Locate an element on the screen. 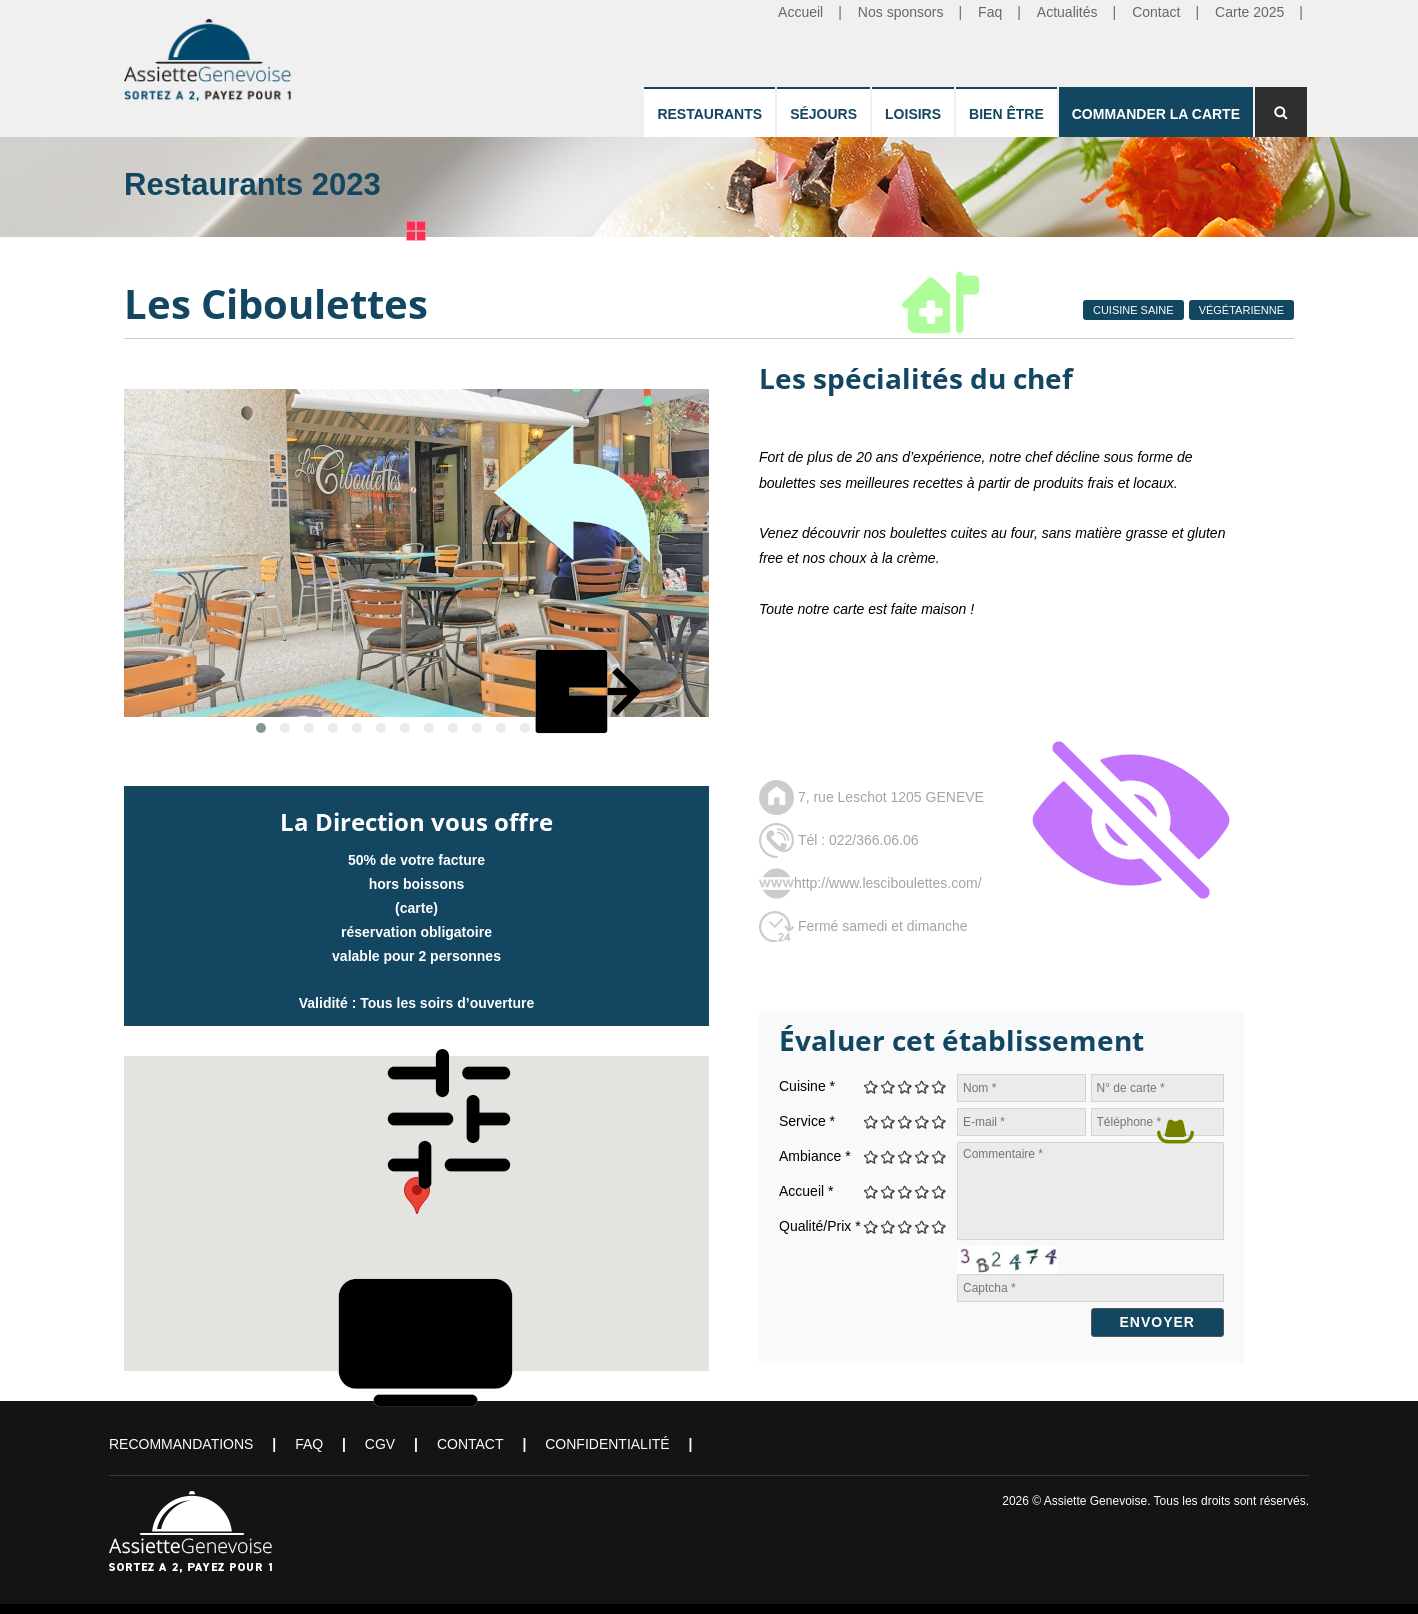  log out of your account is located at coordinates (588, 691).